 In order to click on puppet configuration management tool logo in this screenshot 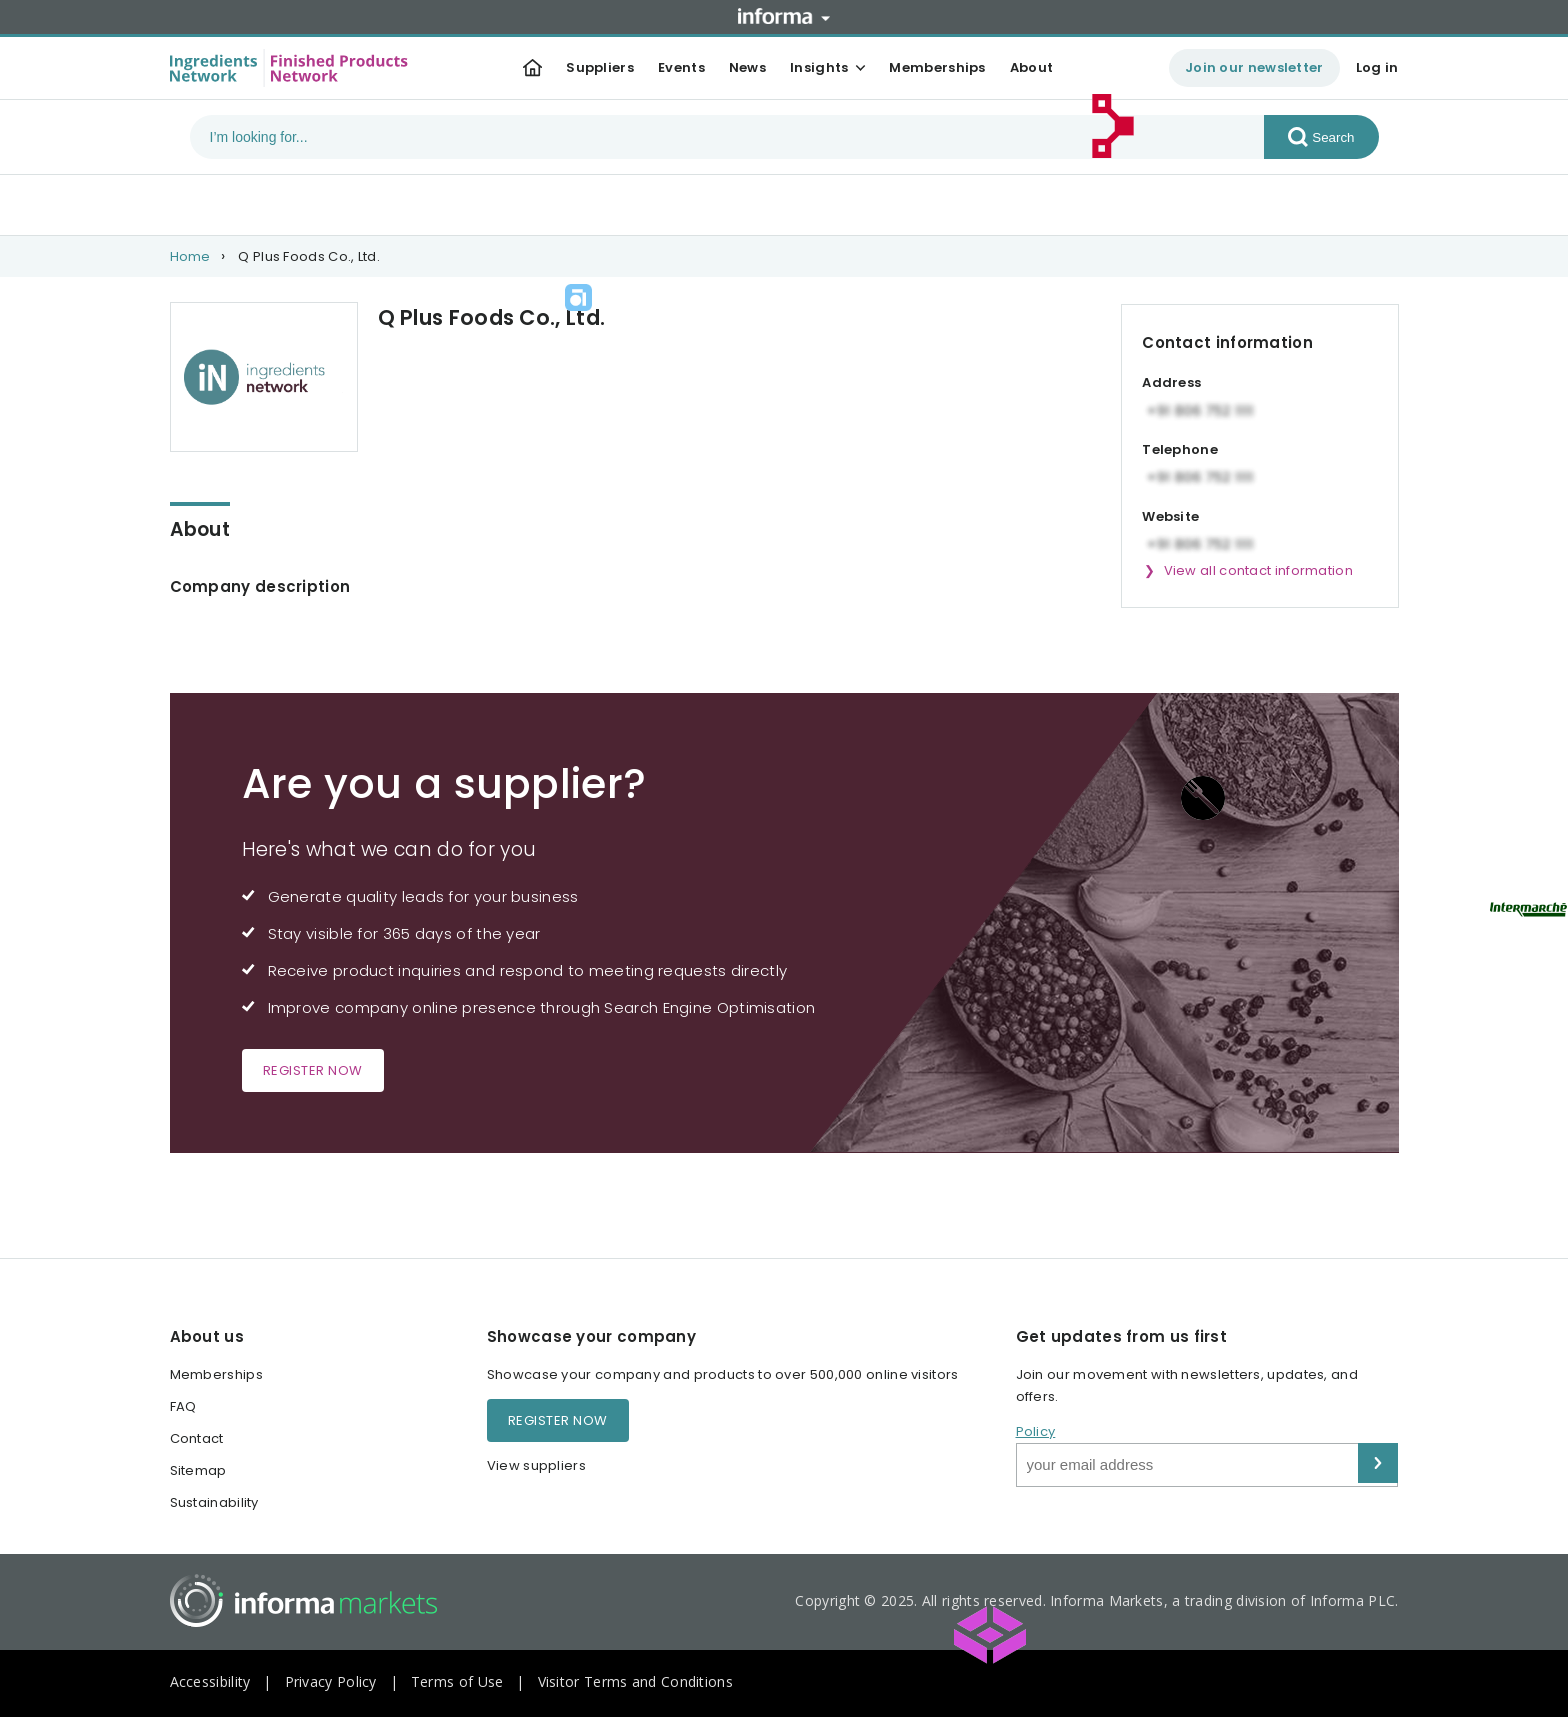, I will do `click(1113, 126)`.